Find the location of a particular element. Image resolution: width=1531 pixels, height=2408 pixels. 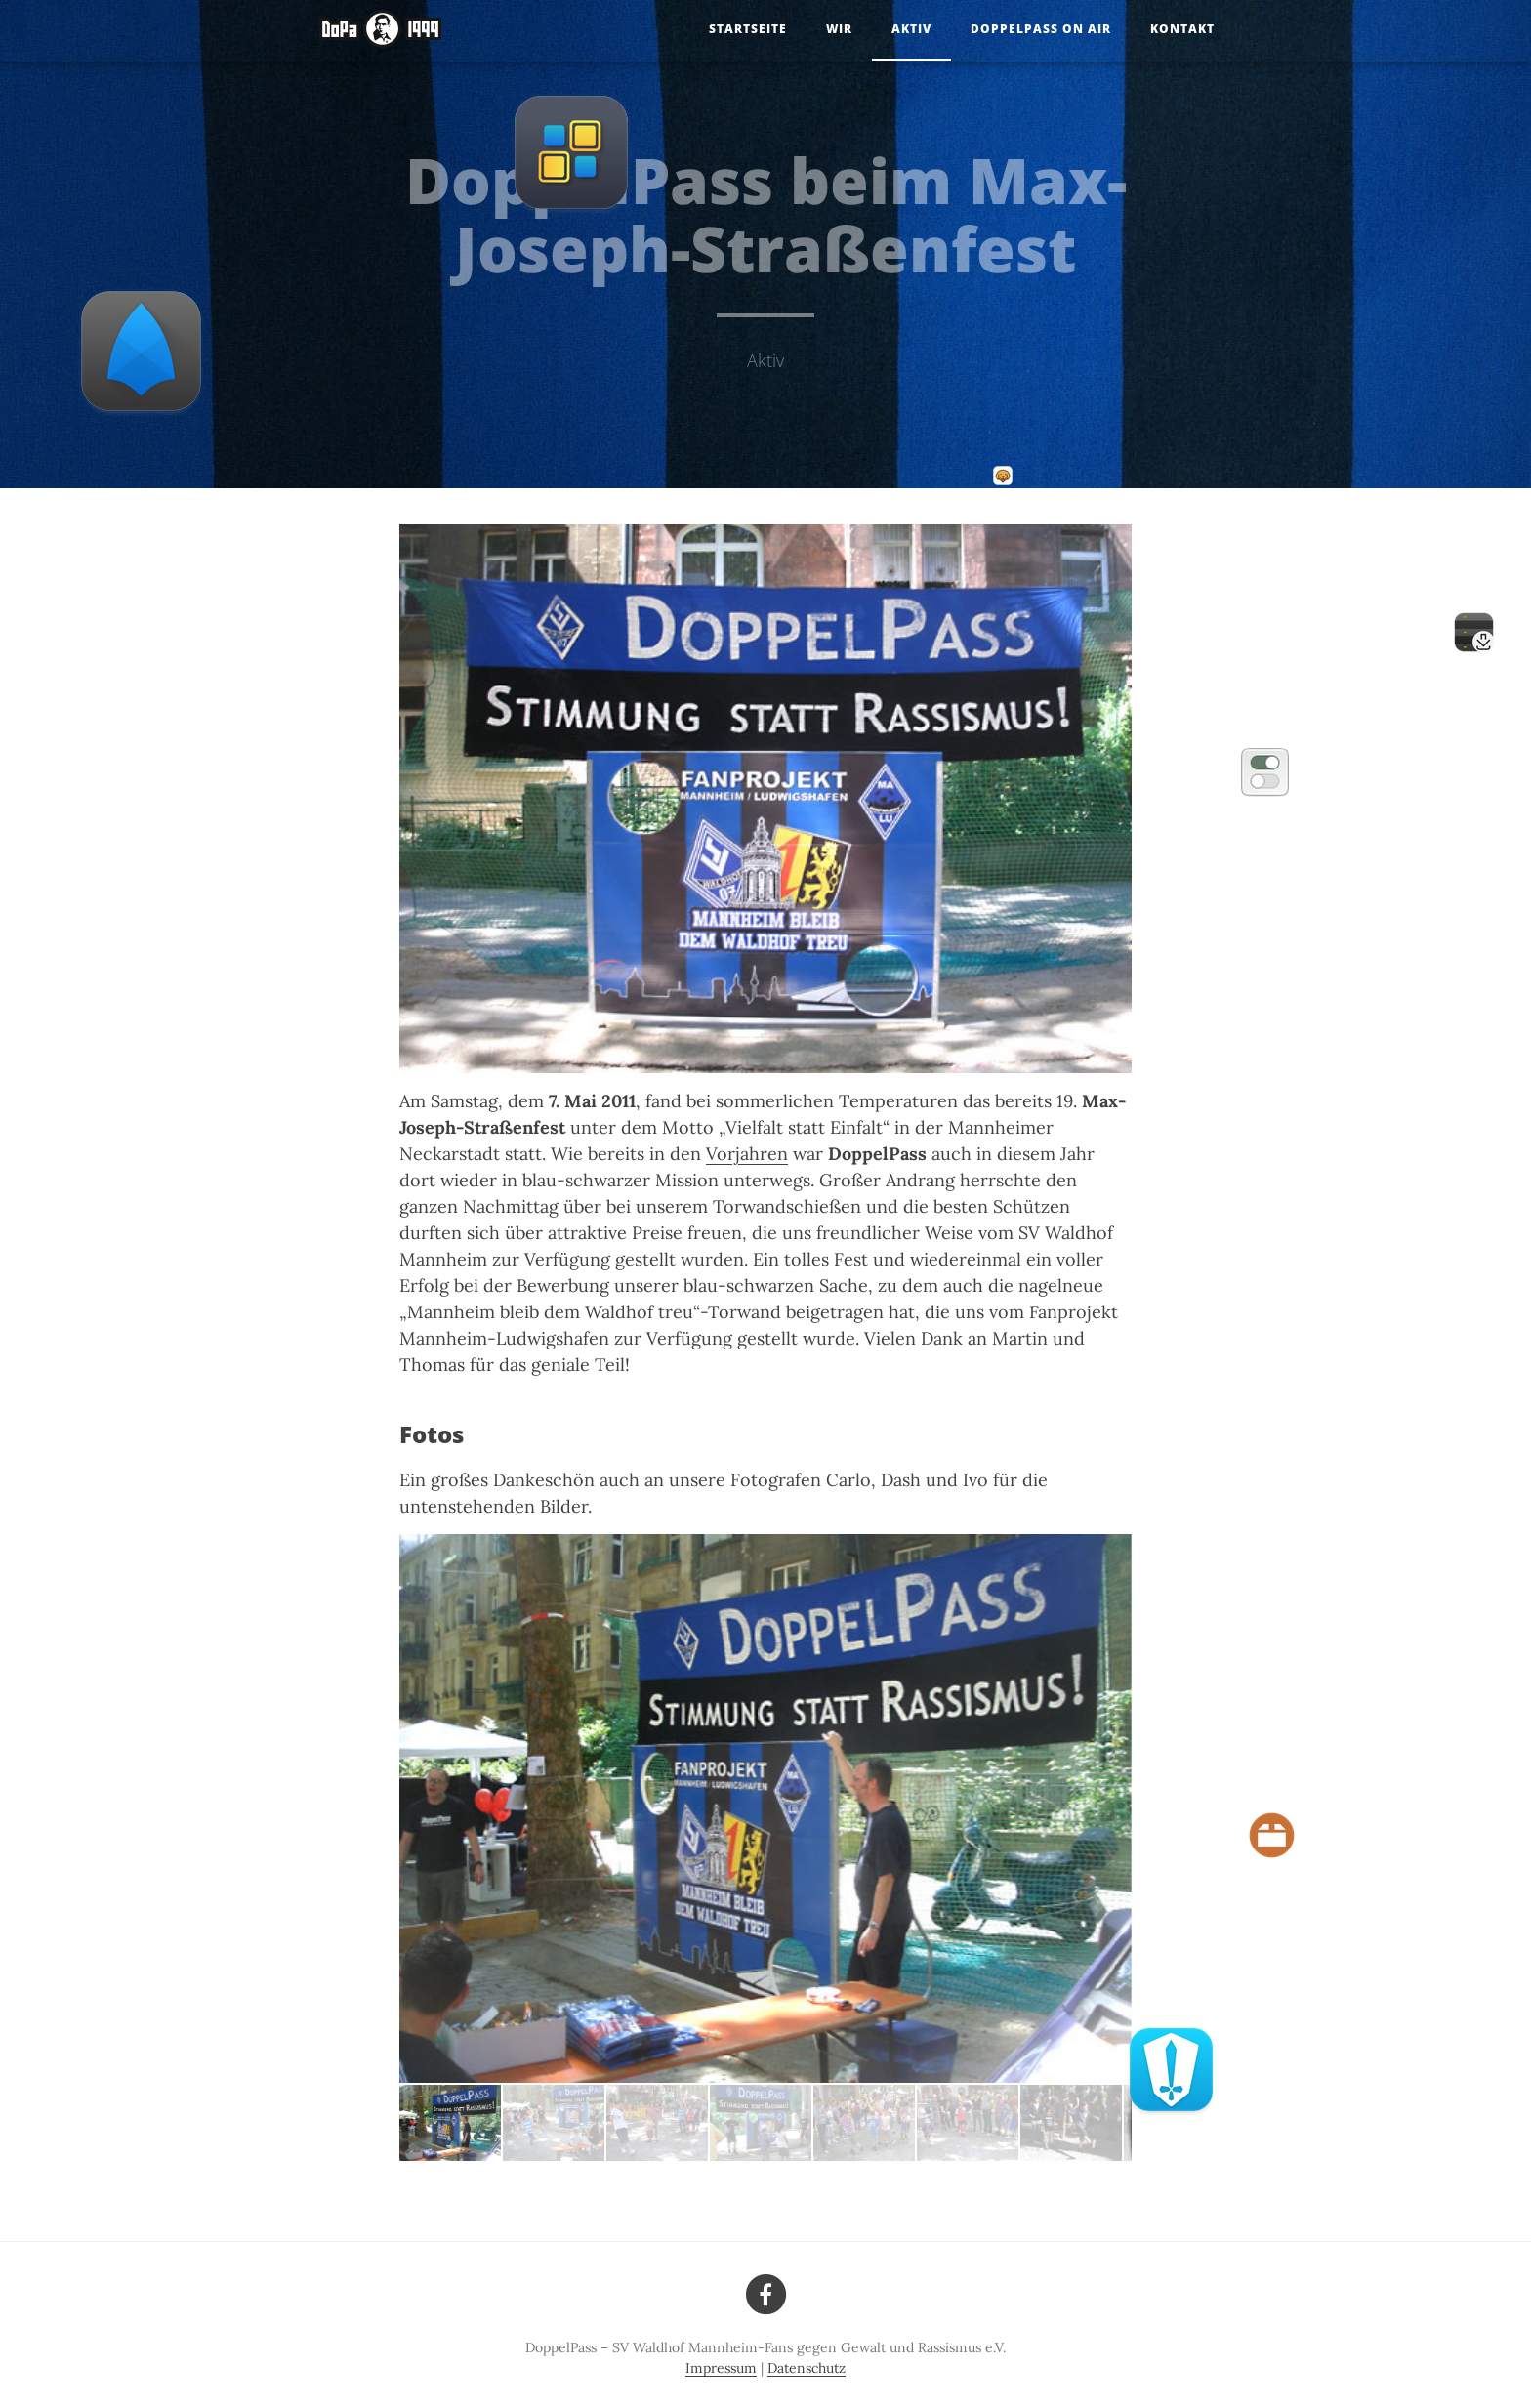

configure network server installation settings is located at coordinates (1473, 632).